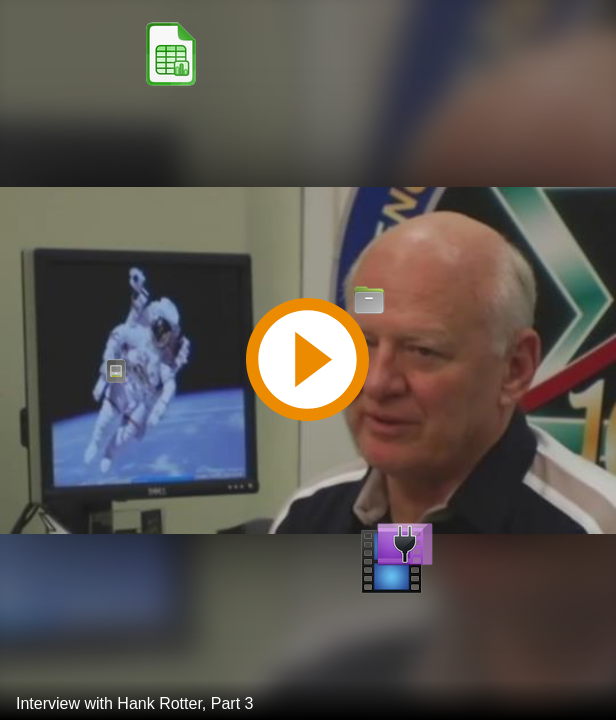 This screenshot has height=720, width=616. Describe the element at coordinates (369, 300) in the screenshot. I see `open the file manager app` at that location.